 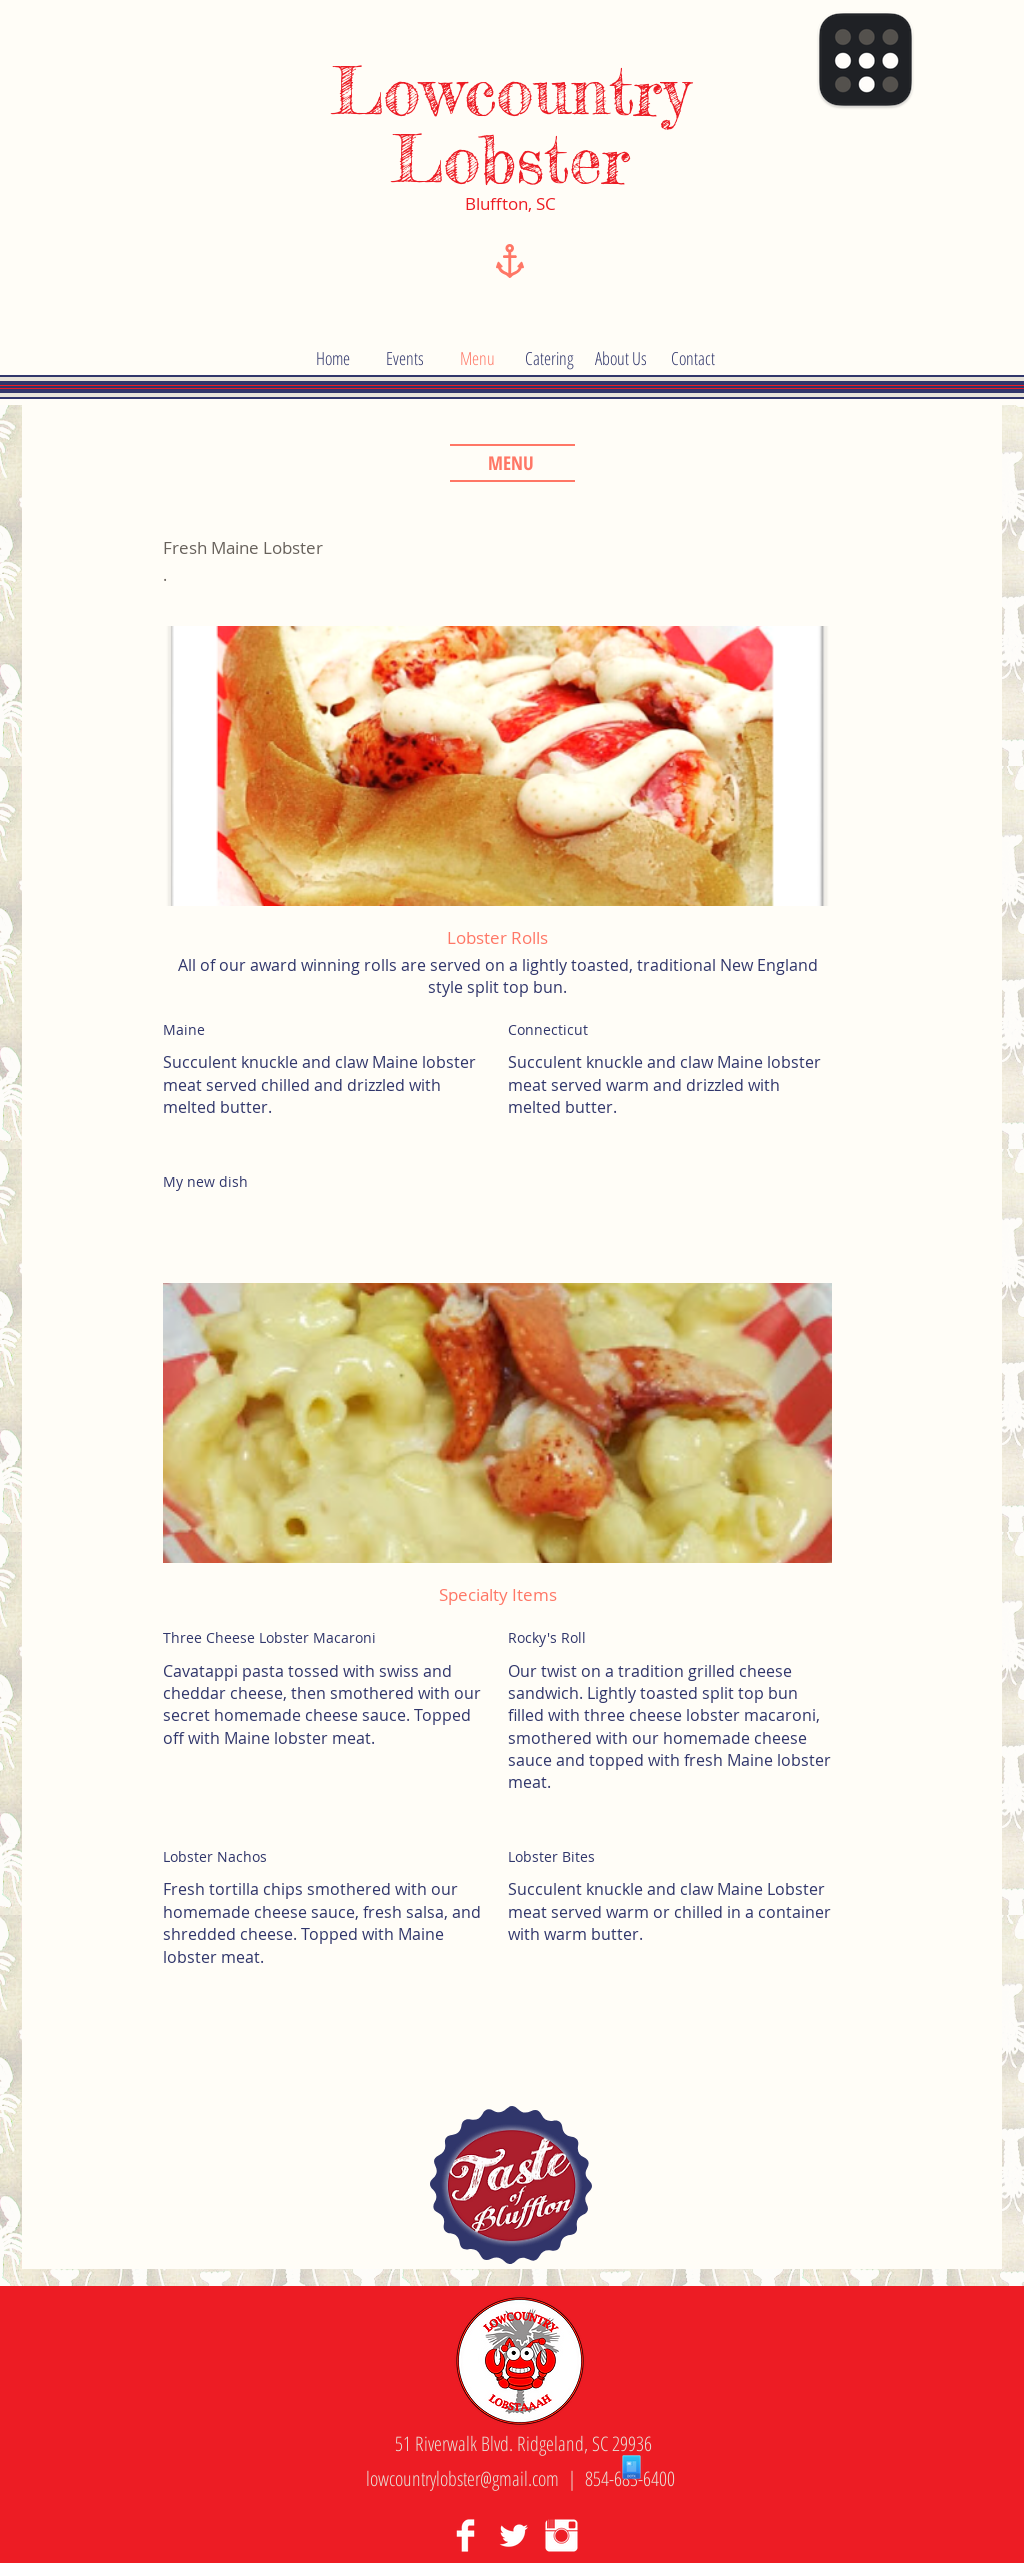 I want to click on open Tailscale VPN settings, so click(x=865, y=59).